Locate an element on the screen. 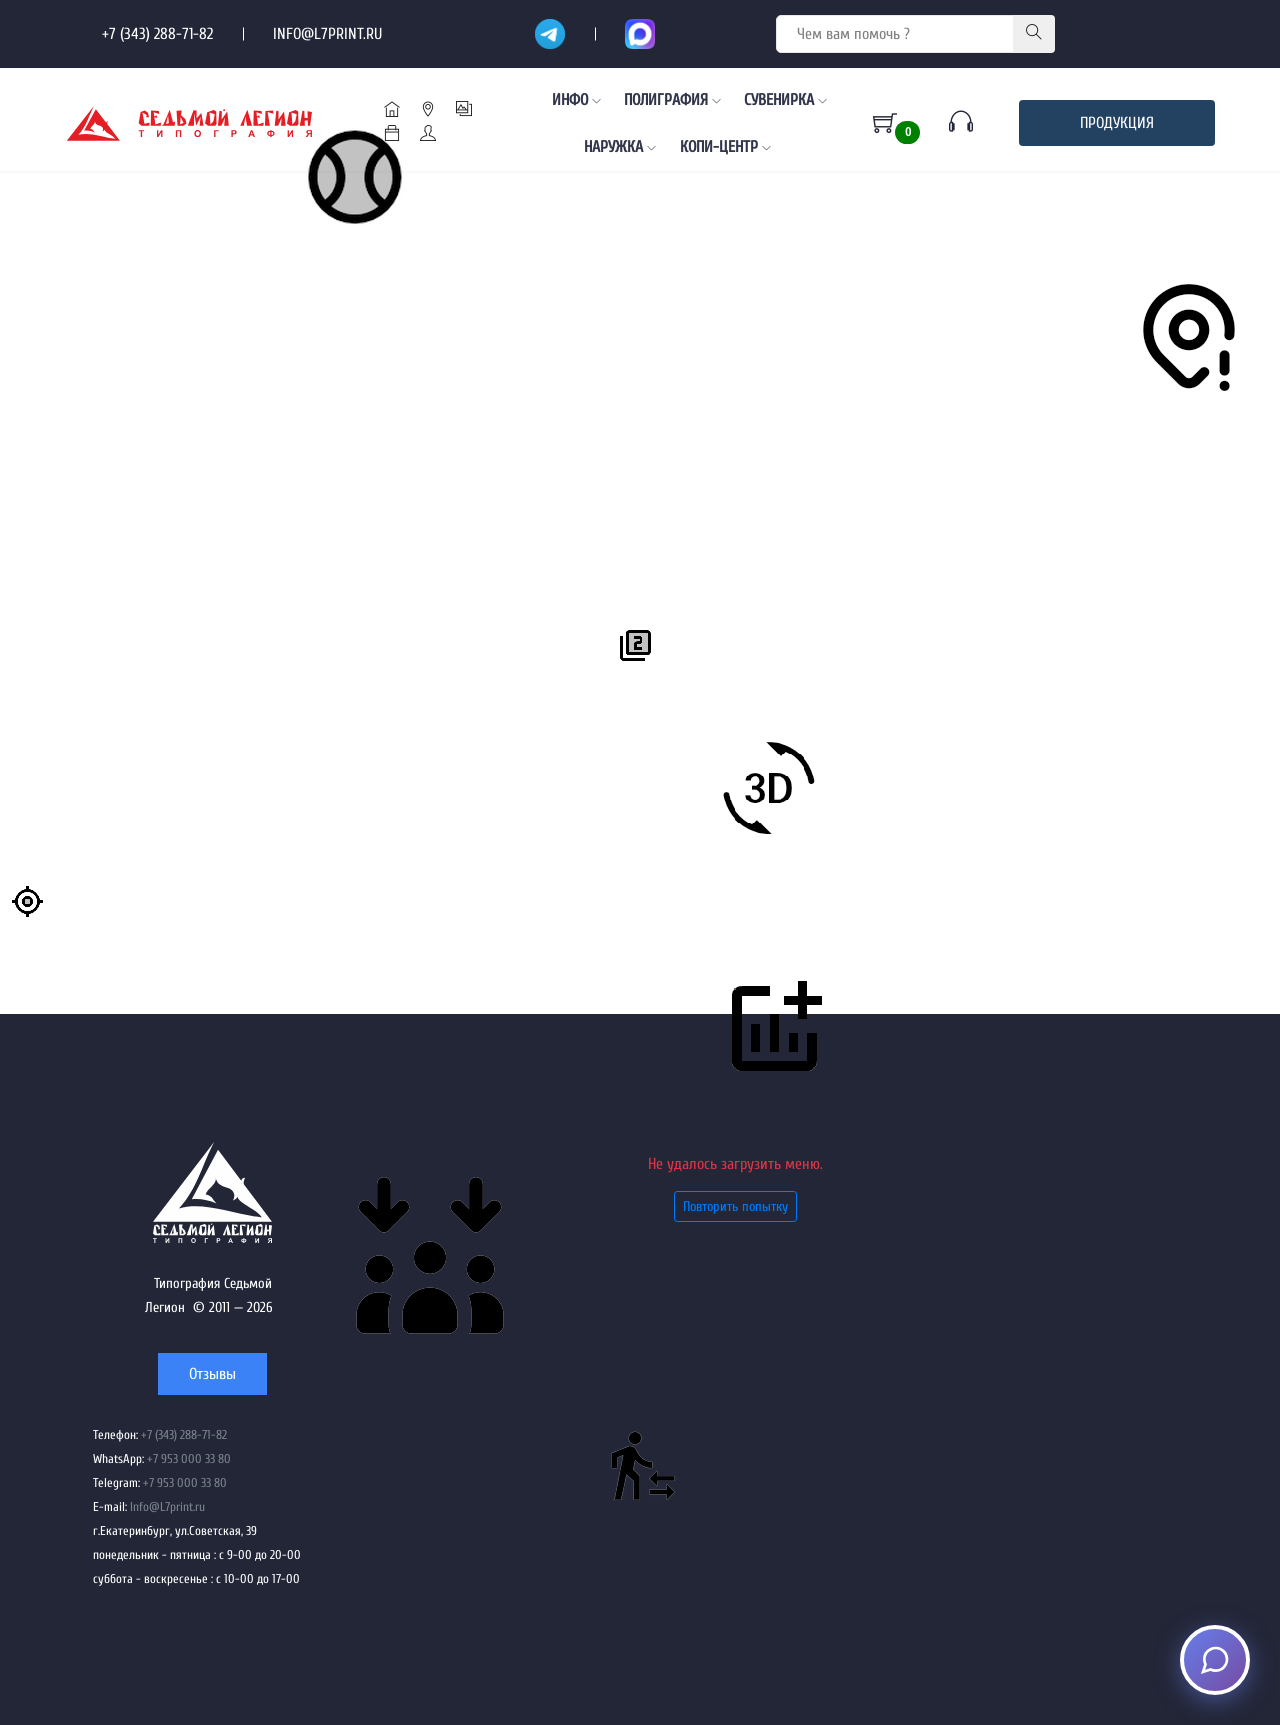  location requires attention or has an issue is located at coordinates (1189, 335).